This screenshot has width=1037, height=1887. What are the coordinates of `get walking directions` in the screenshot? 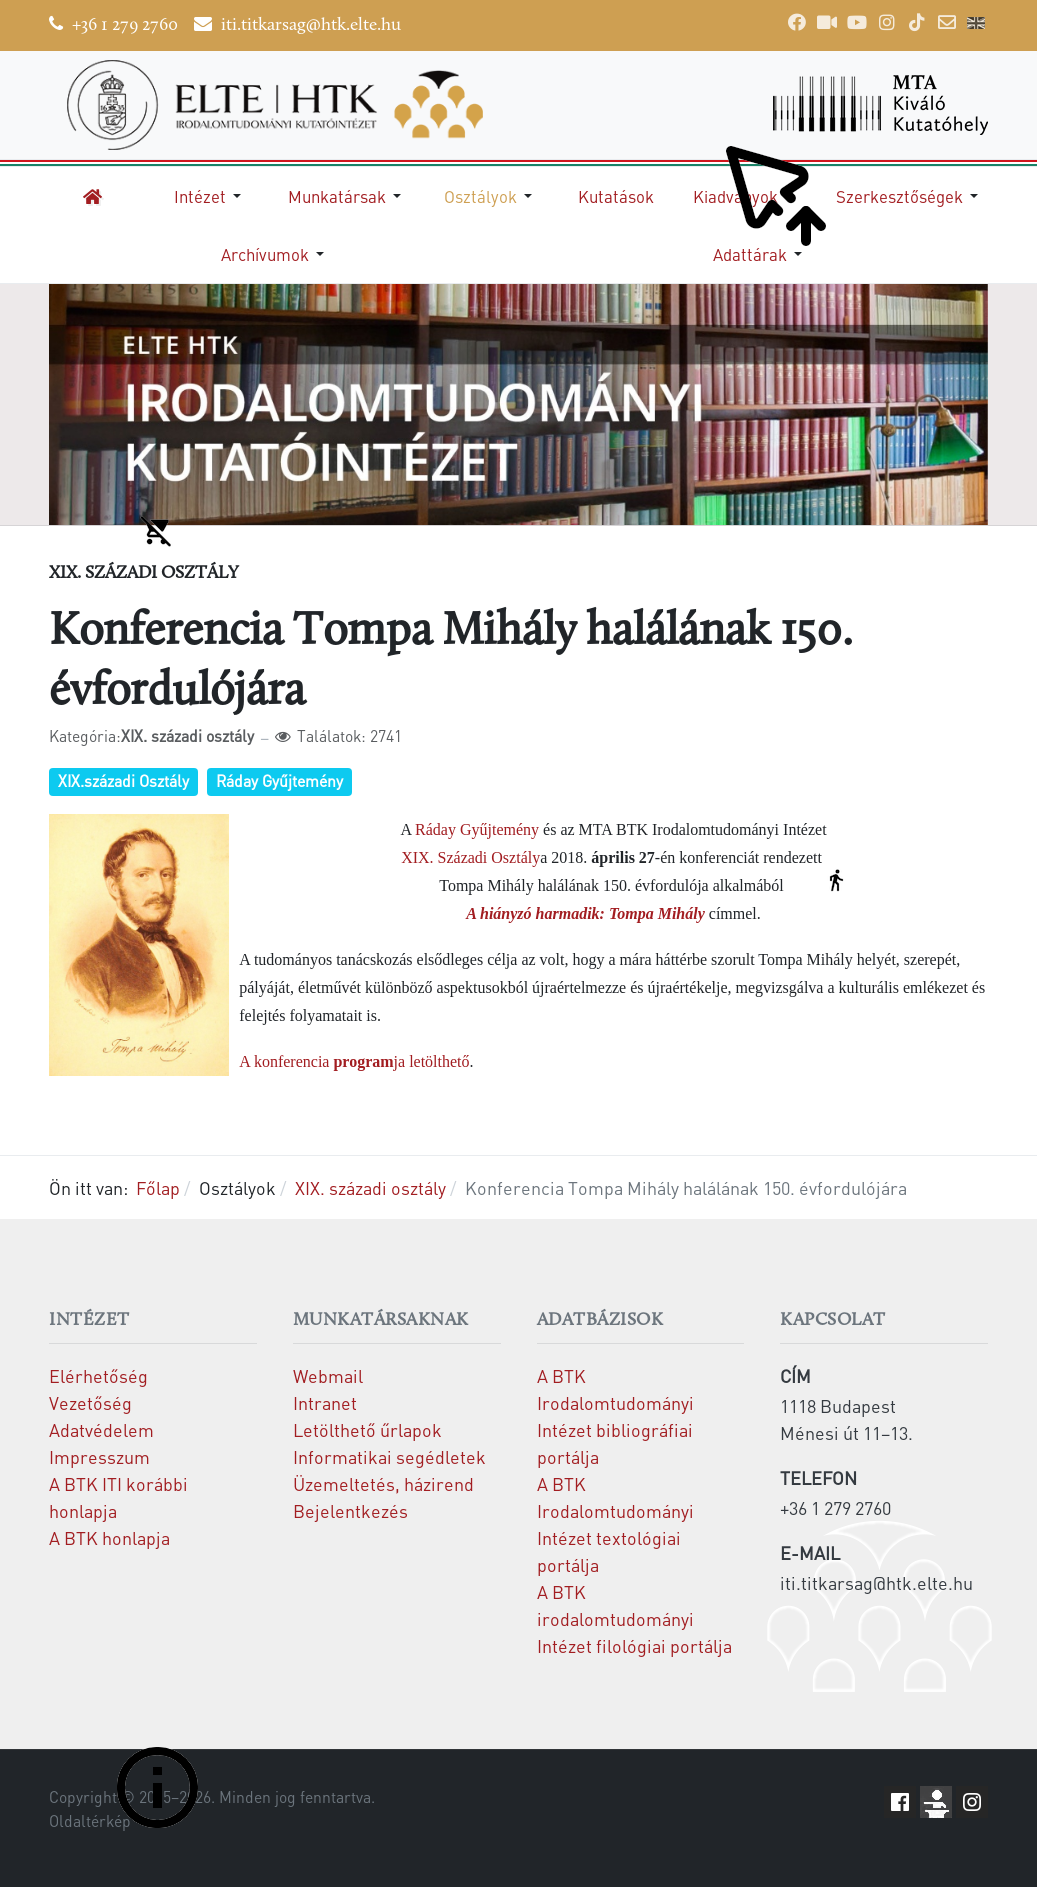 It's located at (836, 880).